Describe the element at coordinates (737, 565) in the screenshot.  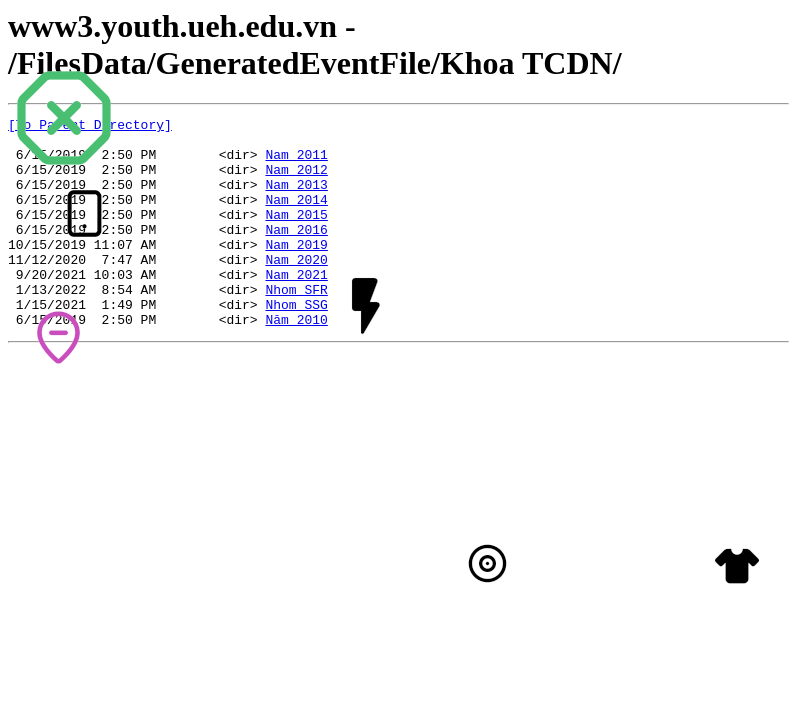
I see `browse clothing or apparel items` at that location.